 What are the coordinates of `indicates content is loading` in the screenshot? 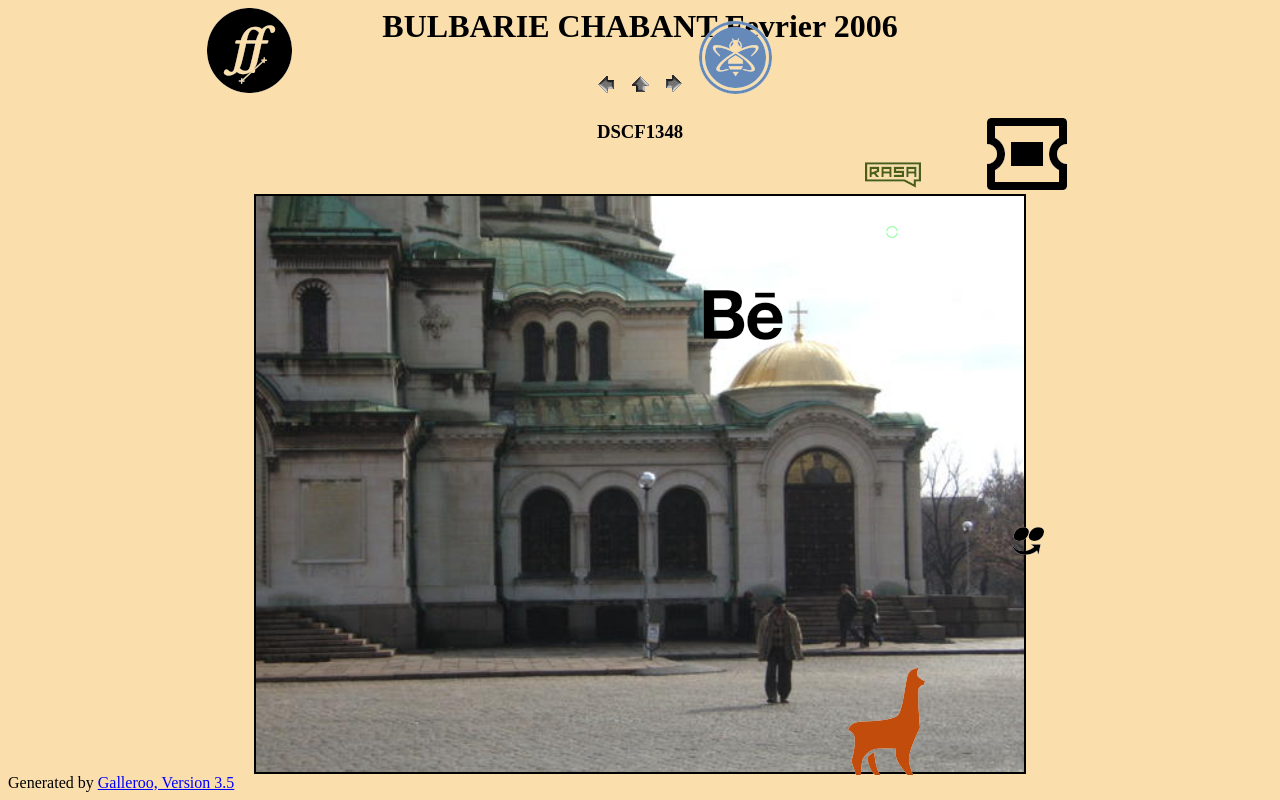 It's located at (892, 232).